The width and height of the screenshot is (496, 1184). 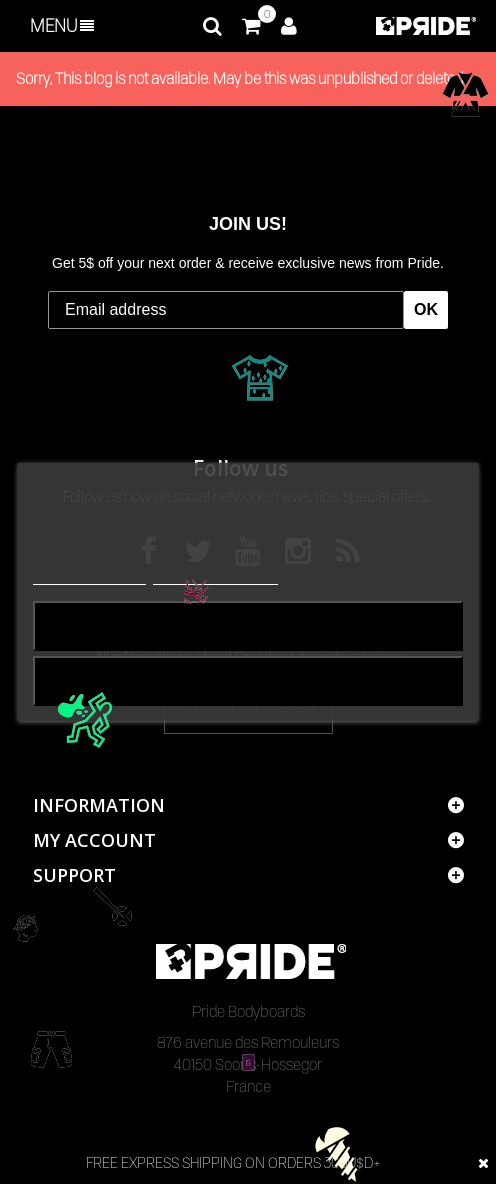 I want to click on equip armor or defensive gear, so click(x=260, y=378).